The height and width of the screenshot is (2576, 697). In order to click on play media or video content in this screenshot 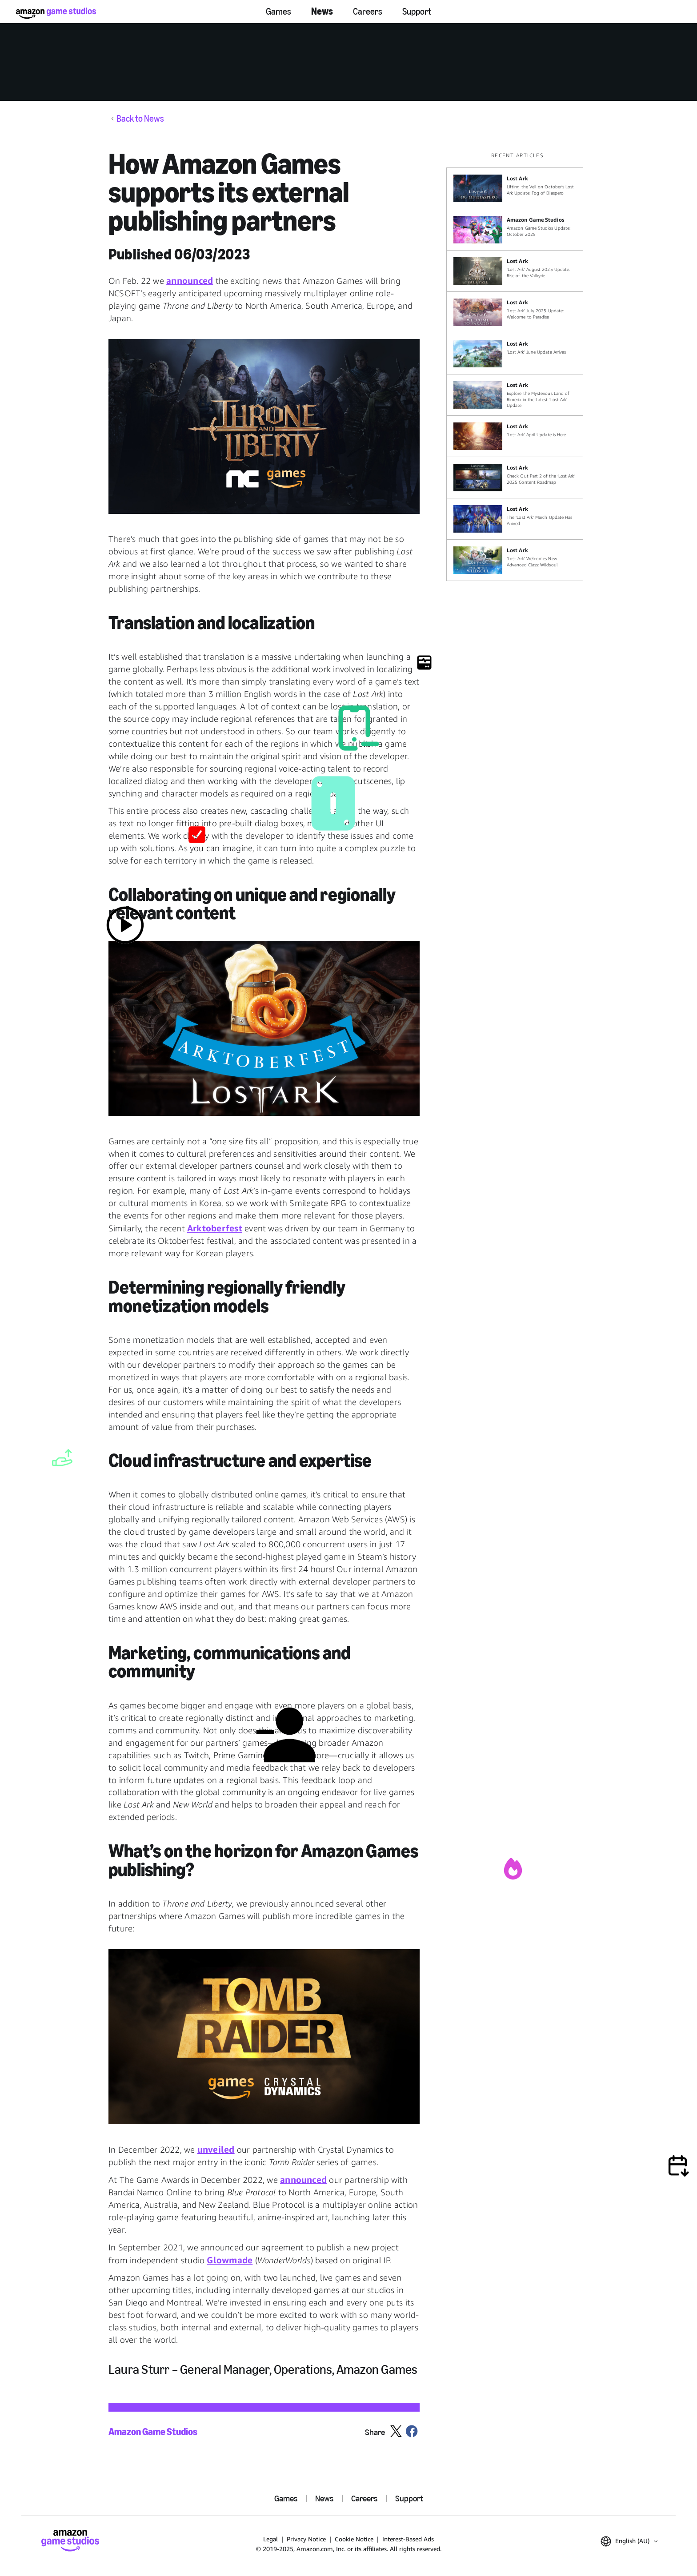, I will do `click(125, 925)`.